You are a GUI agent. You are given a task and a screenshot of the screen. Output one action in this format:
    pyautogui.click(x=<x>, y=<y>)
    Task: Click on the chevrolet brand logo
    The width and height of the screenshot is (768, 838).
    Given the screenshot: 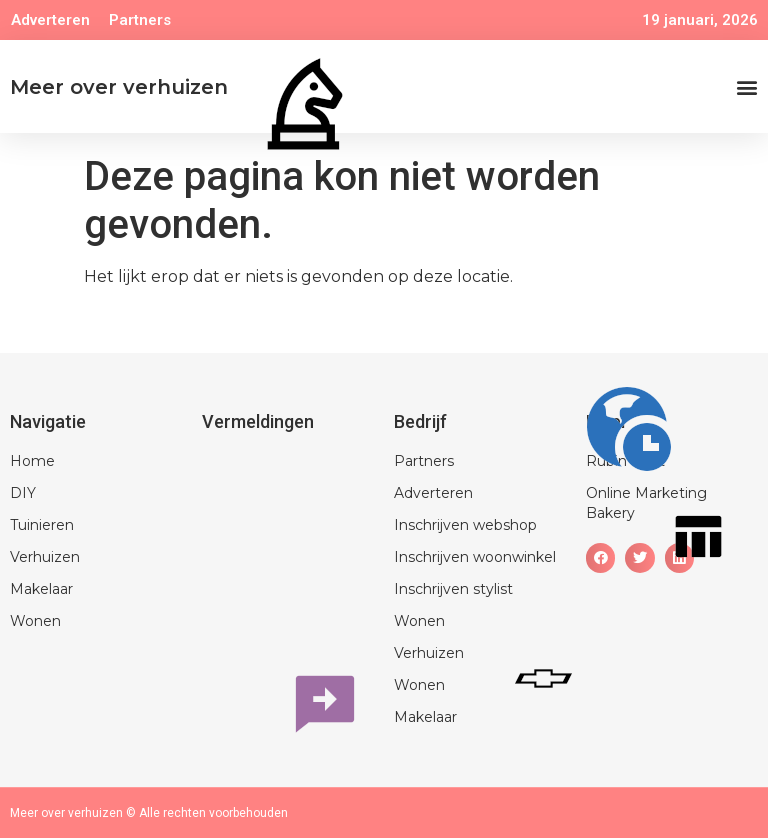 What is the action you would take?
    pyautogui.click(x=543, y=678)
    